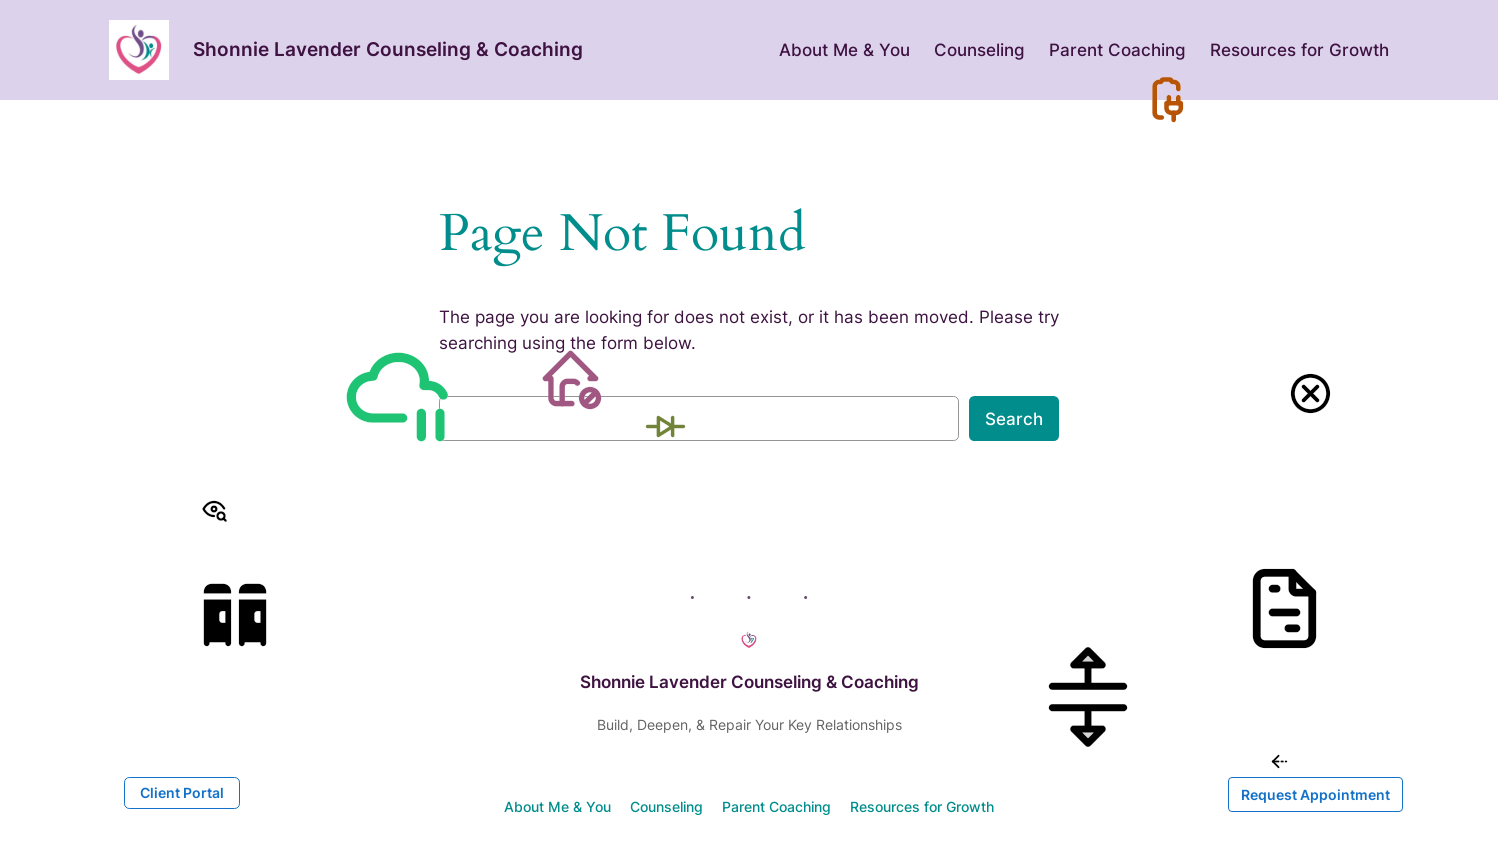 The height and width of the screenshot is (867, 1498). What do you see at coordinates (1284, 608) in the screenshot?
I see `view invoice or billing document` at bounding box center [1284, 608].